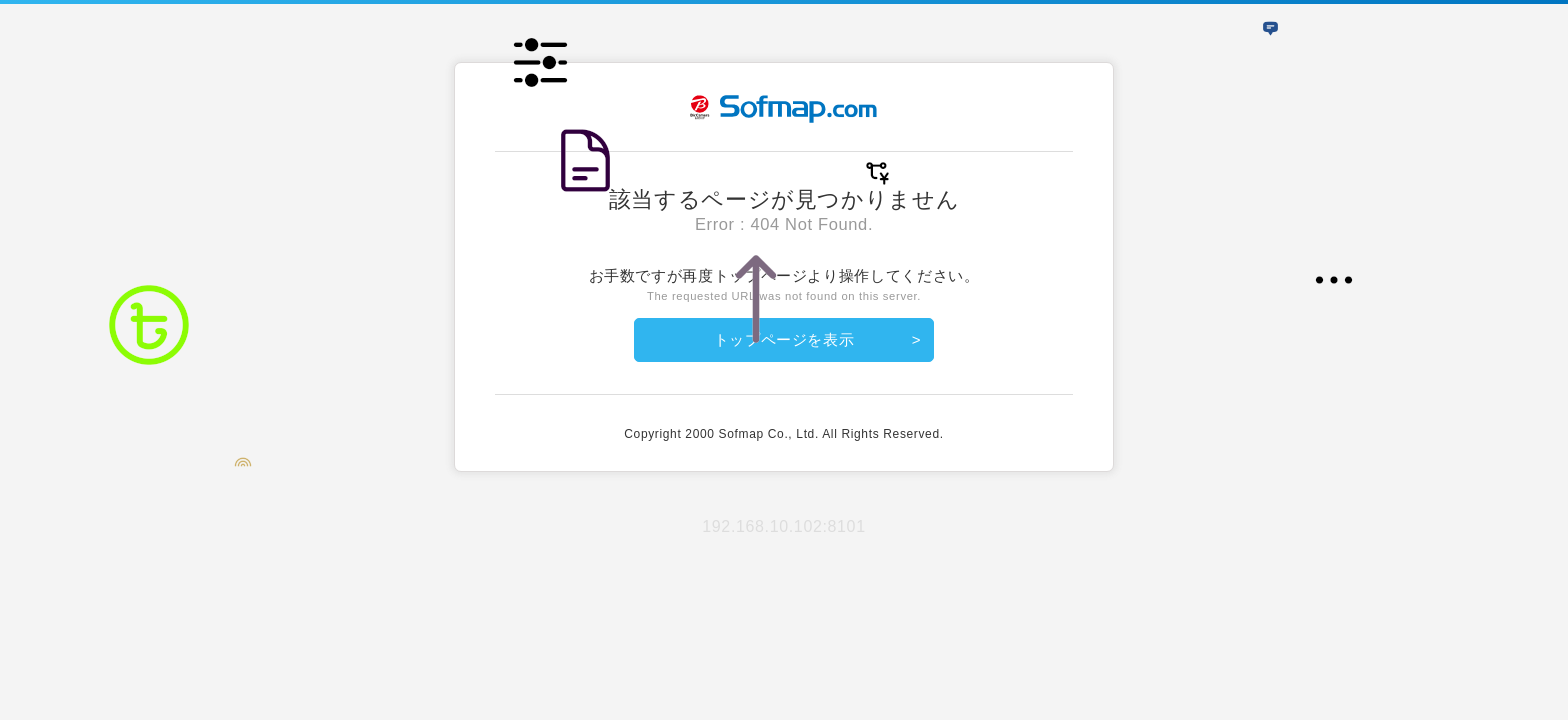 The image size is (1568, 720). Describe the element at coordinates (877, 173) in the screenshot. I see `transfer funds in yuan currency` at that location.